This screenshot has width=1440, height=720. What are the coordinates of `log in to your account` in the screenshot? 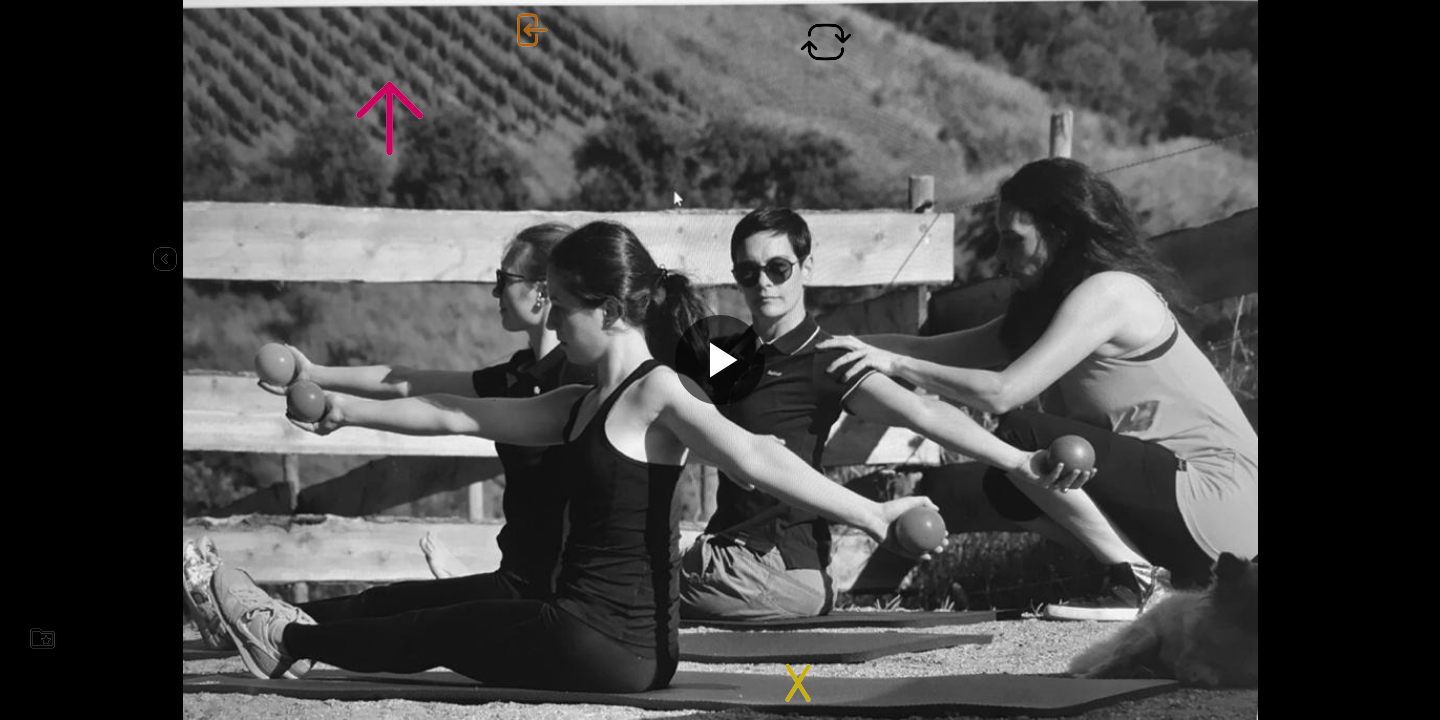 It's located at (530, 30).